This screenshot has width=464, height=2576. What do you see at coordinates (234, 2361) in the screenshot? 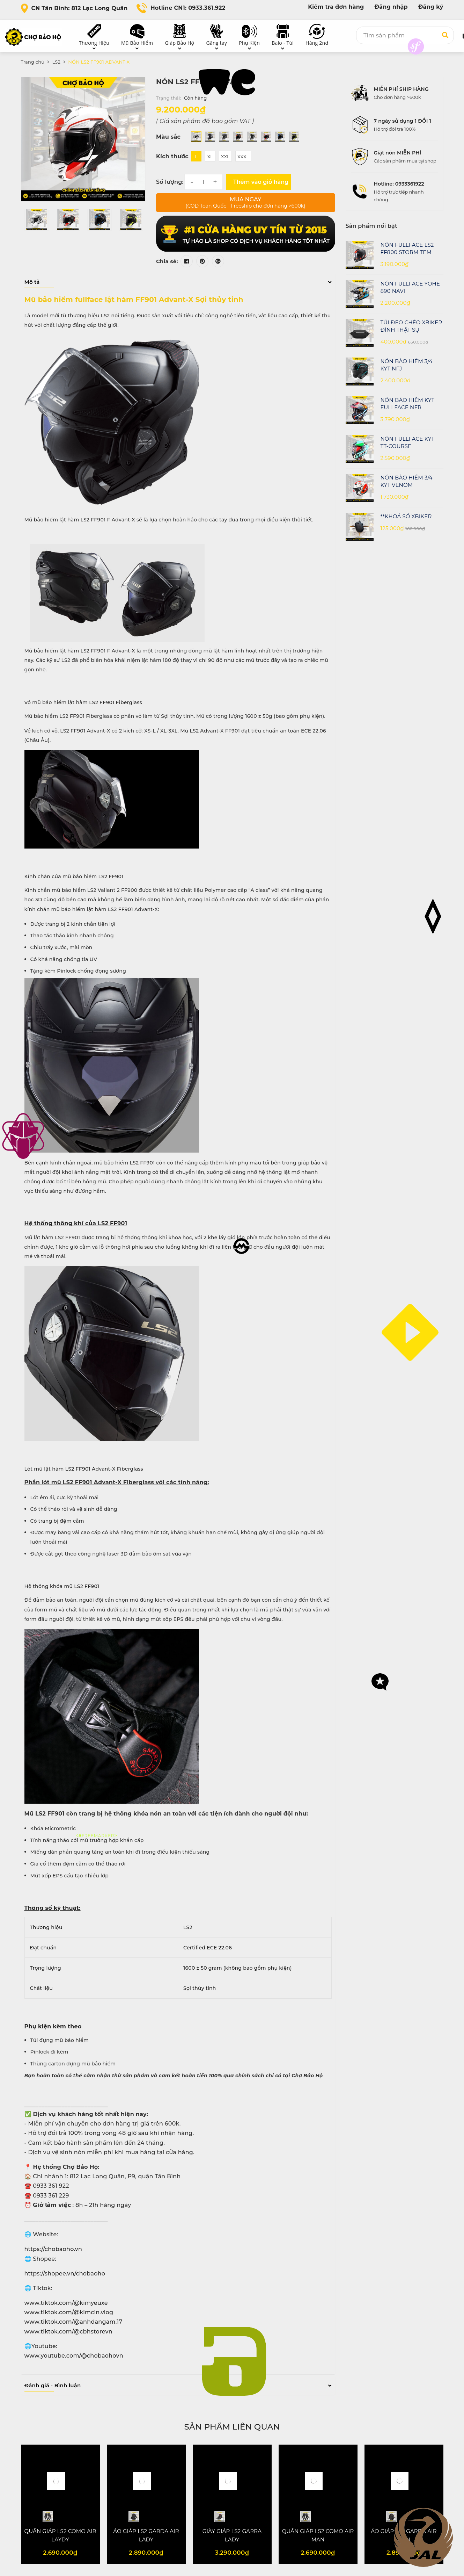
I see `open MetaGer search engine` at bounding box center [234, 2361].